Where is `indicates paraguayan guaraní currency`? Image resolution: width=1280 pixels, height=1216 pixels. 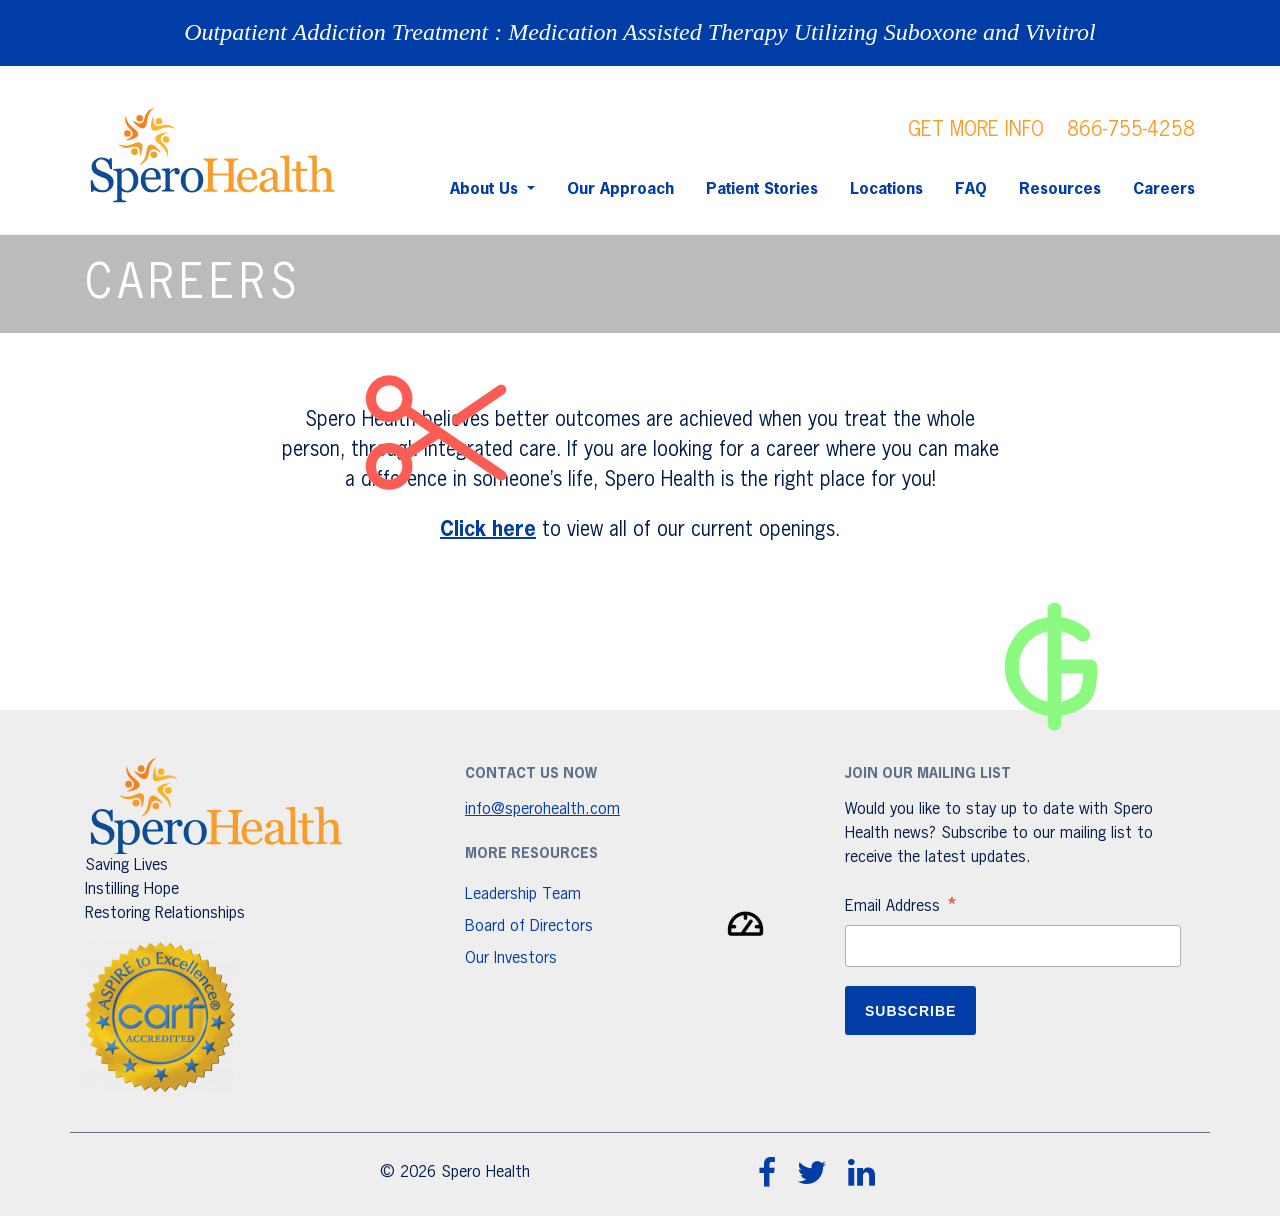
indicates paraguayan guaraní currency is located at coordinates (1054, 666).